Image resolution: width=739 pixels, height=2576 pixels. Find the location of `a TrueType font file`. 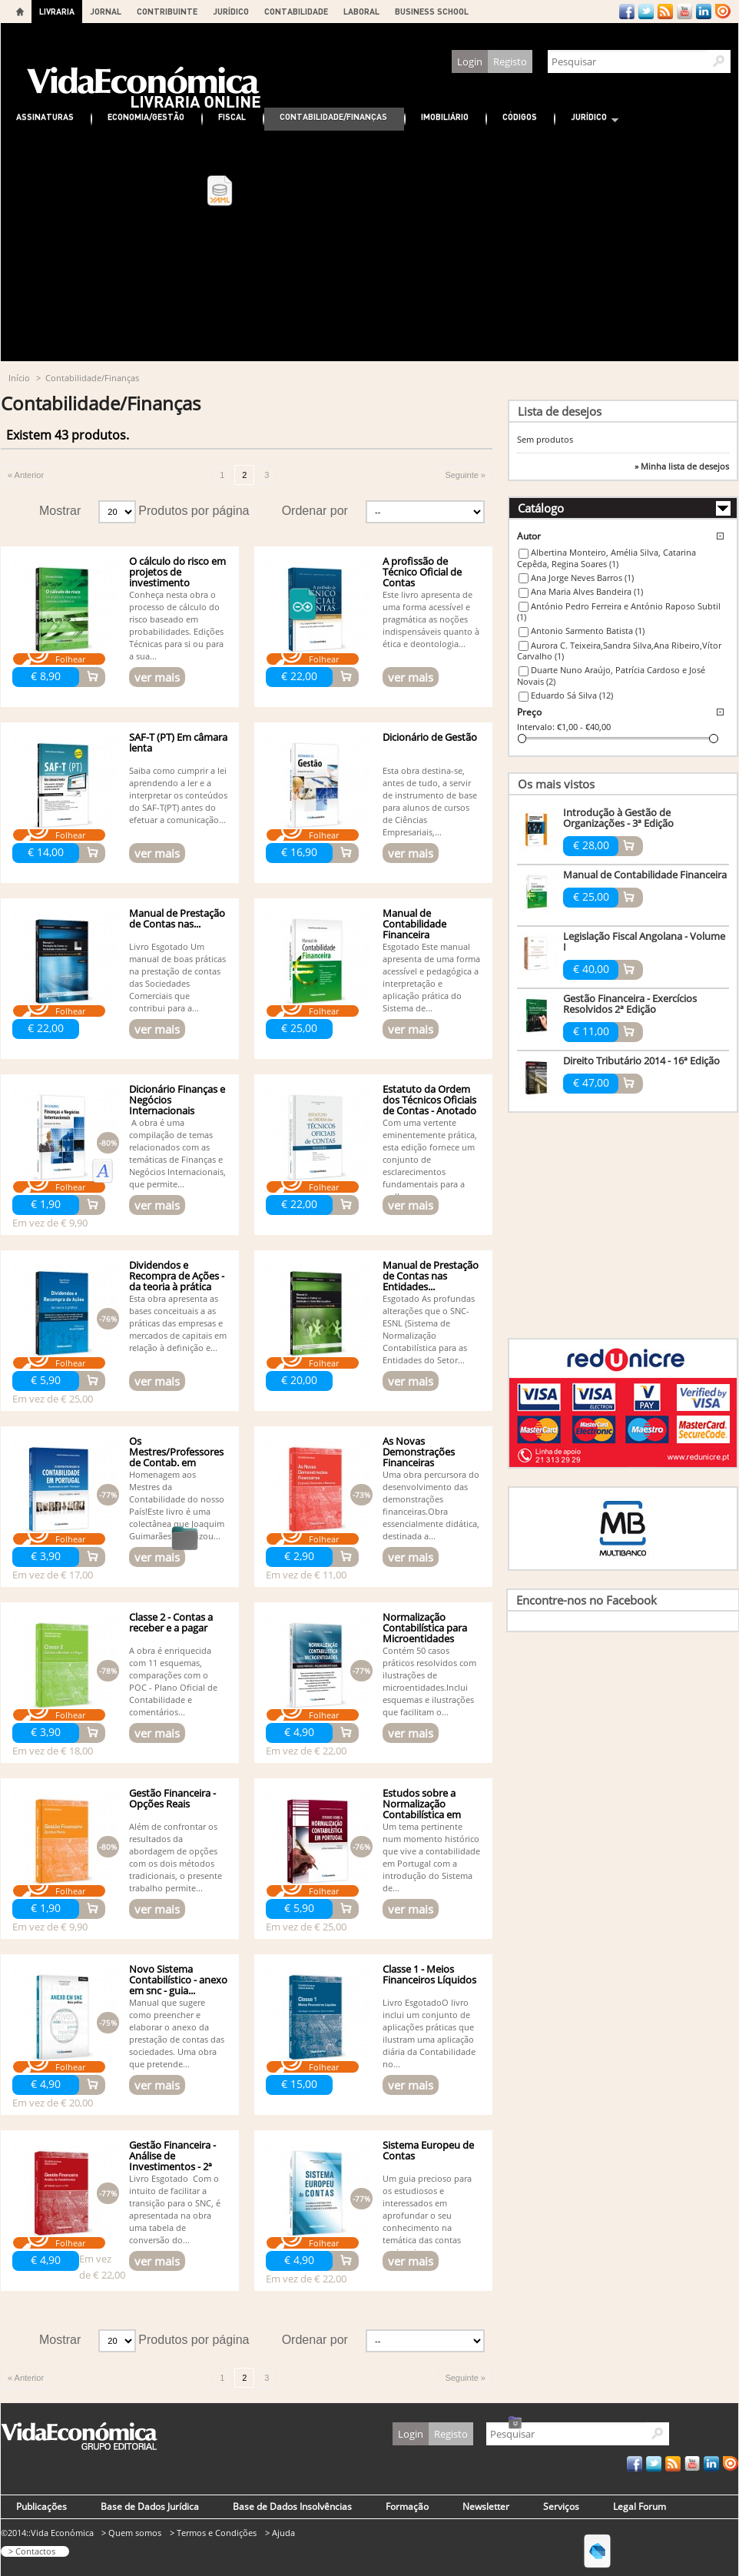

a TrueType font file is located at coordinates (102, 1170).